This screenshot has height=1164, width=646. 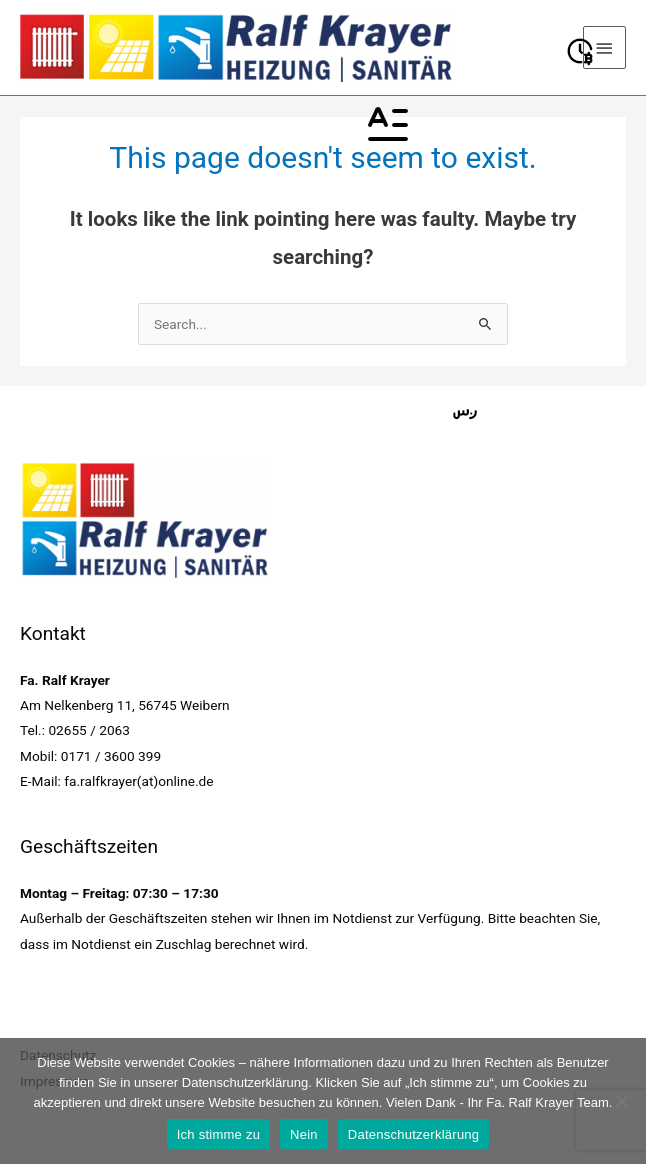 What do you see at coordinates (388, 125) in the screenshot?
I see `apply drop cap or initial letter formatting` at bounding box center [388, 125].